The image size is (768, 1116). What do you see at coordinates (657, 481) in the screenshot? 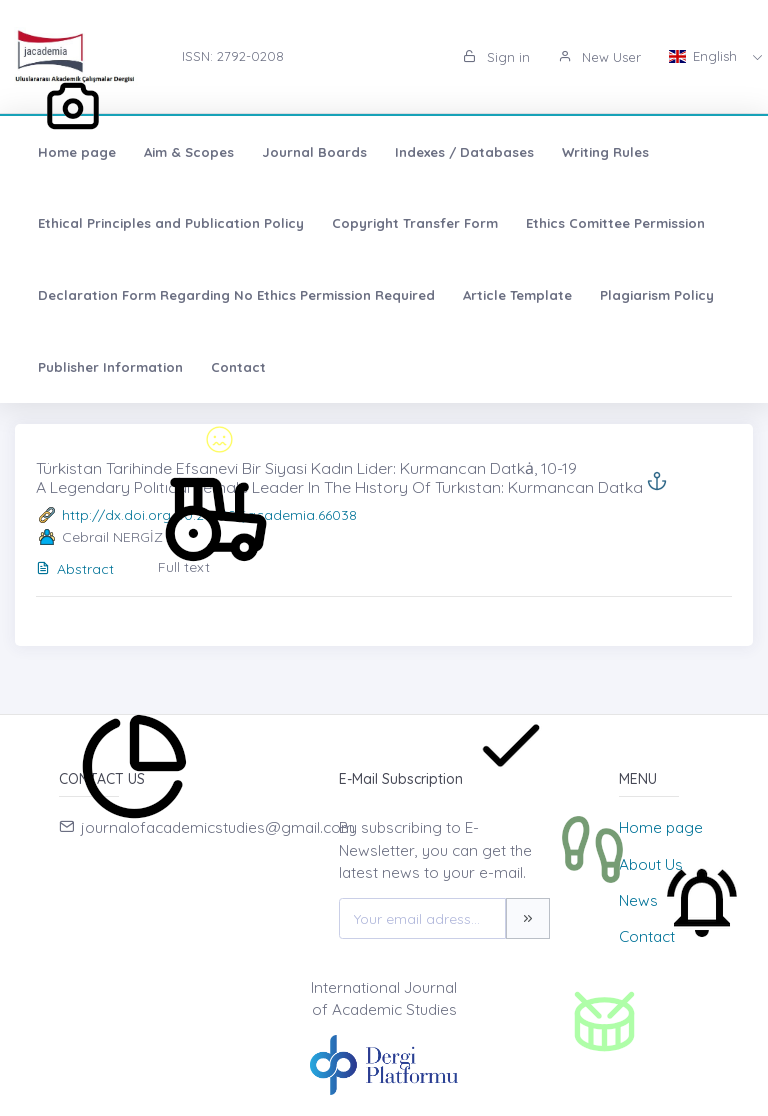
I see `anchor content to a fixed position` at bounding box center [657, 481].